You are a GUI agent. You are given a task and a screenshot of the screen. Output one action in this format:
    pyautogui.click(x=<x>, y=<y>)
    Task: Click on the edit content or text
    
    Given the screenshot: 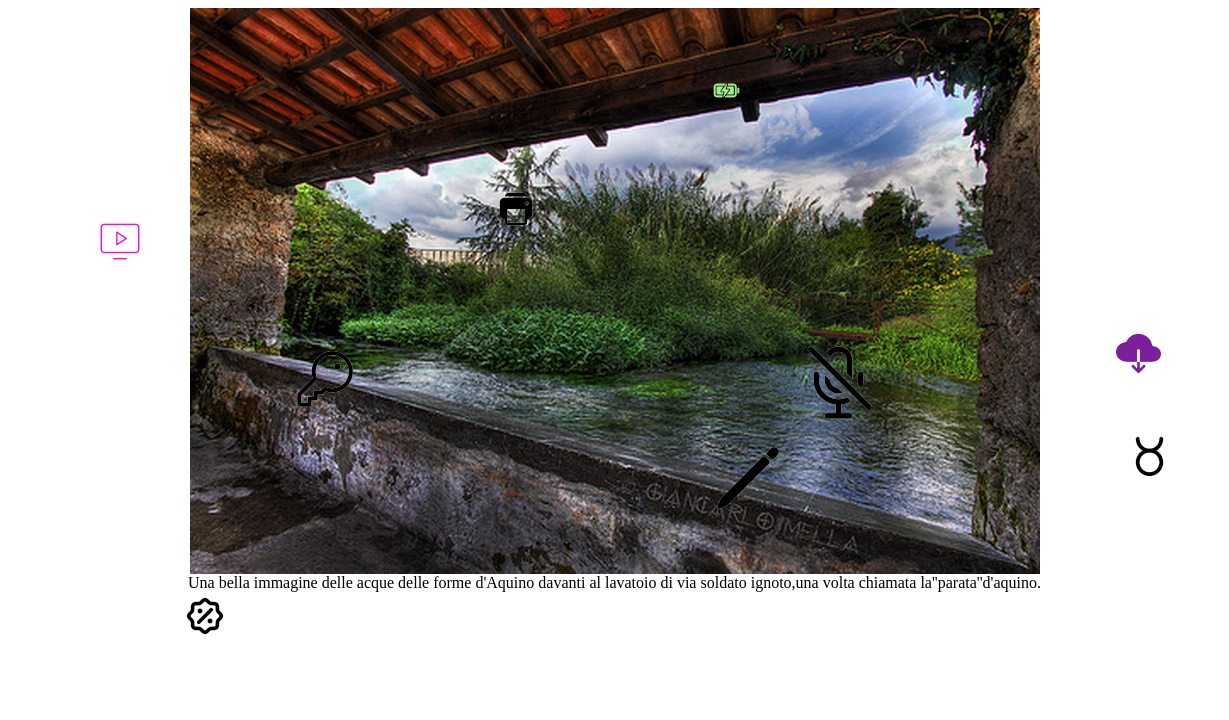 What is the action you would take?
    pyautogui.click(x=748, y=478)
    